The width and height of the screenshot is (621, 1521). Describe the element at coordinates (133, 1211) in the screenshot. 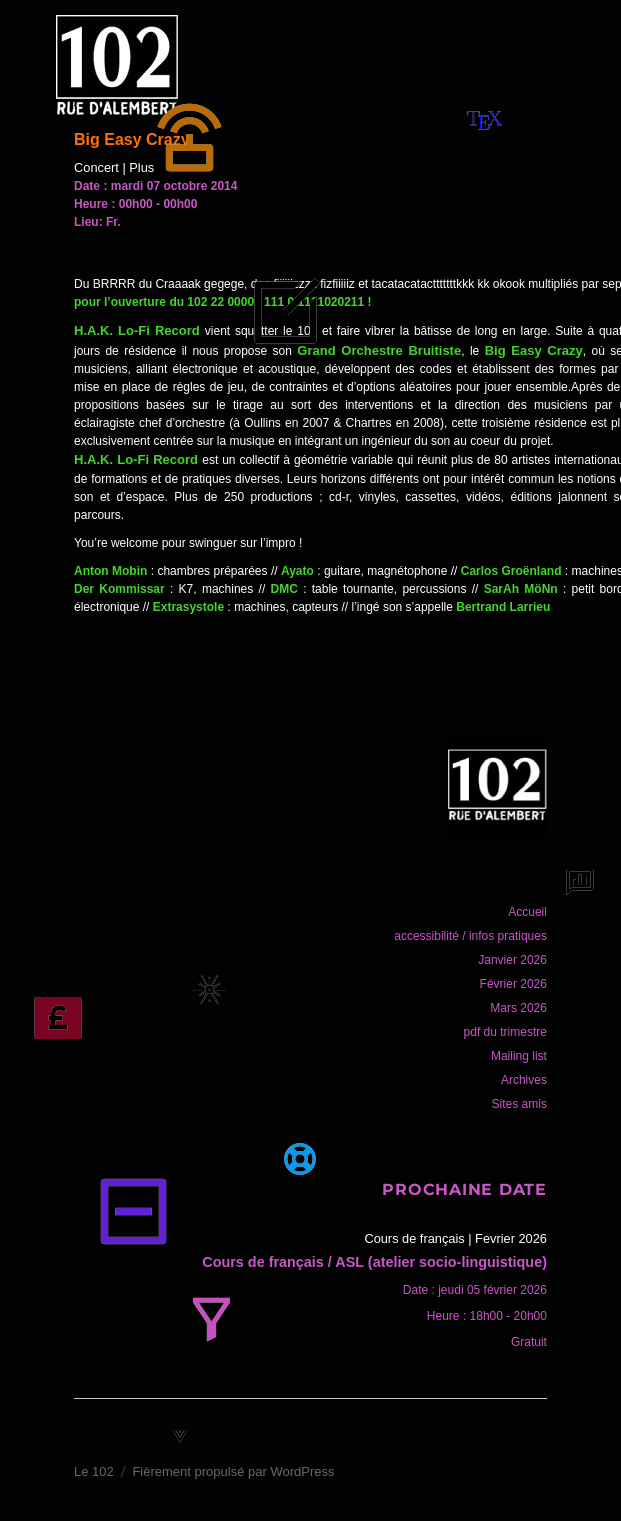

I see `indicates a partially selected state in a list` at that location.